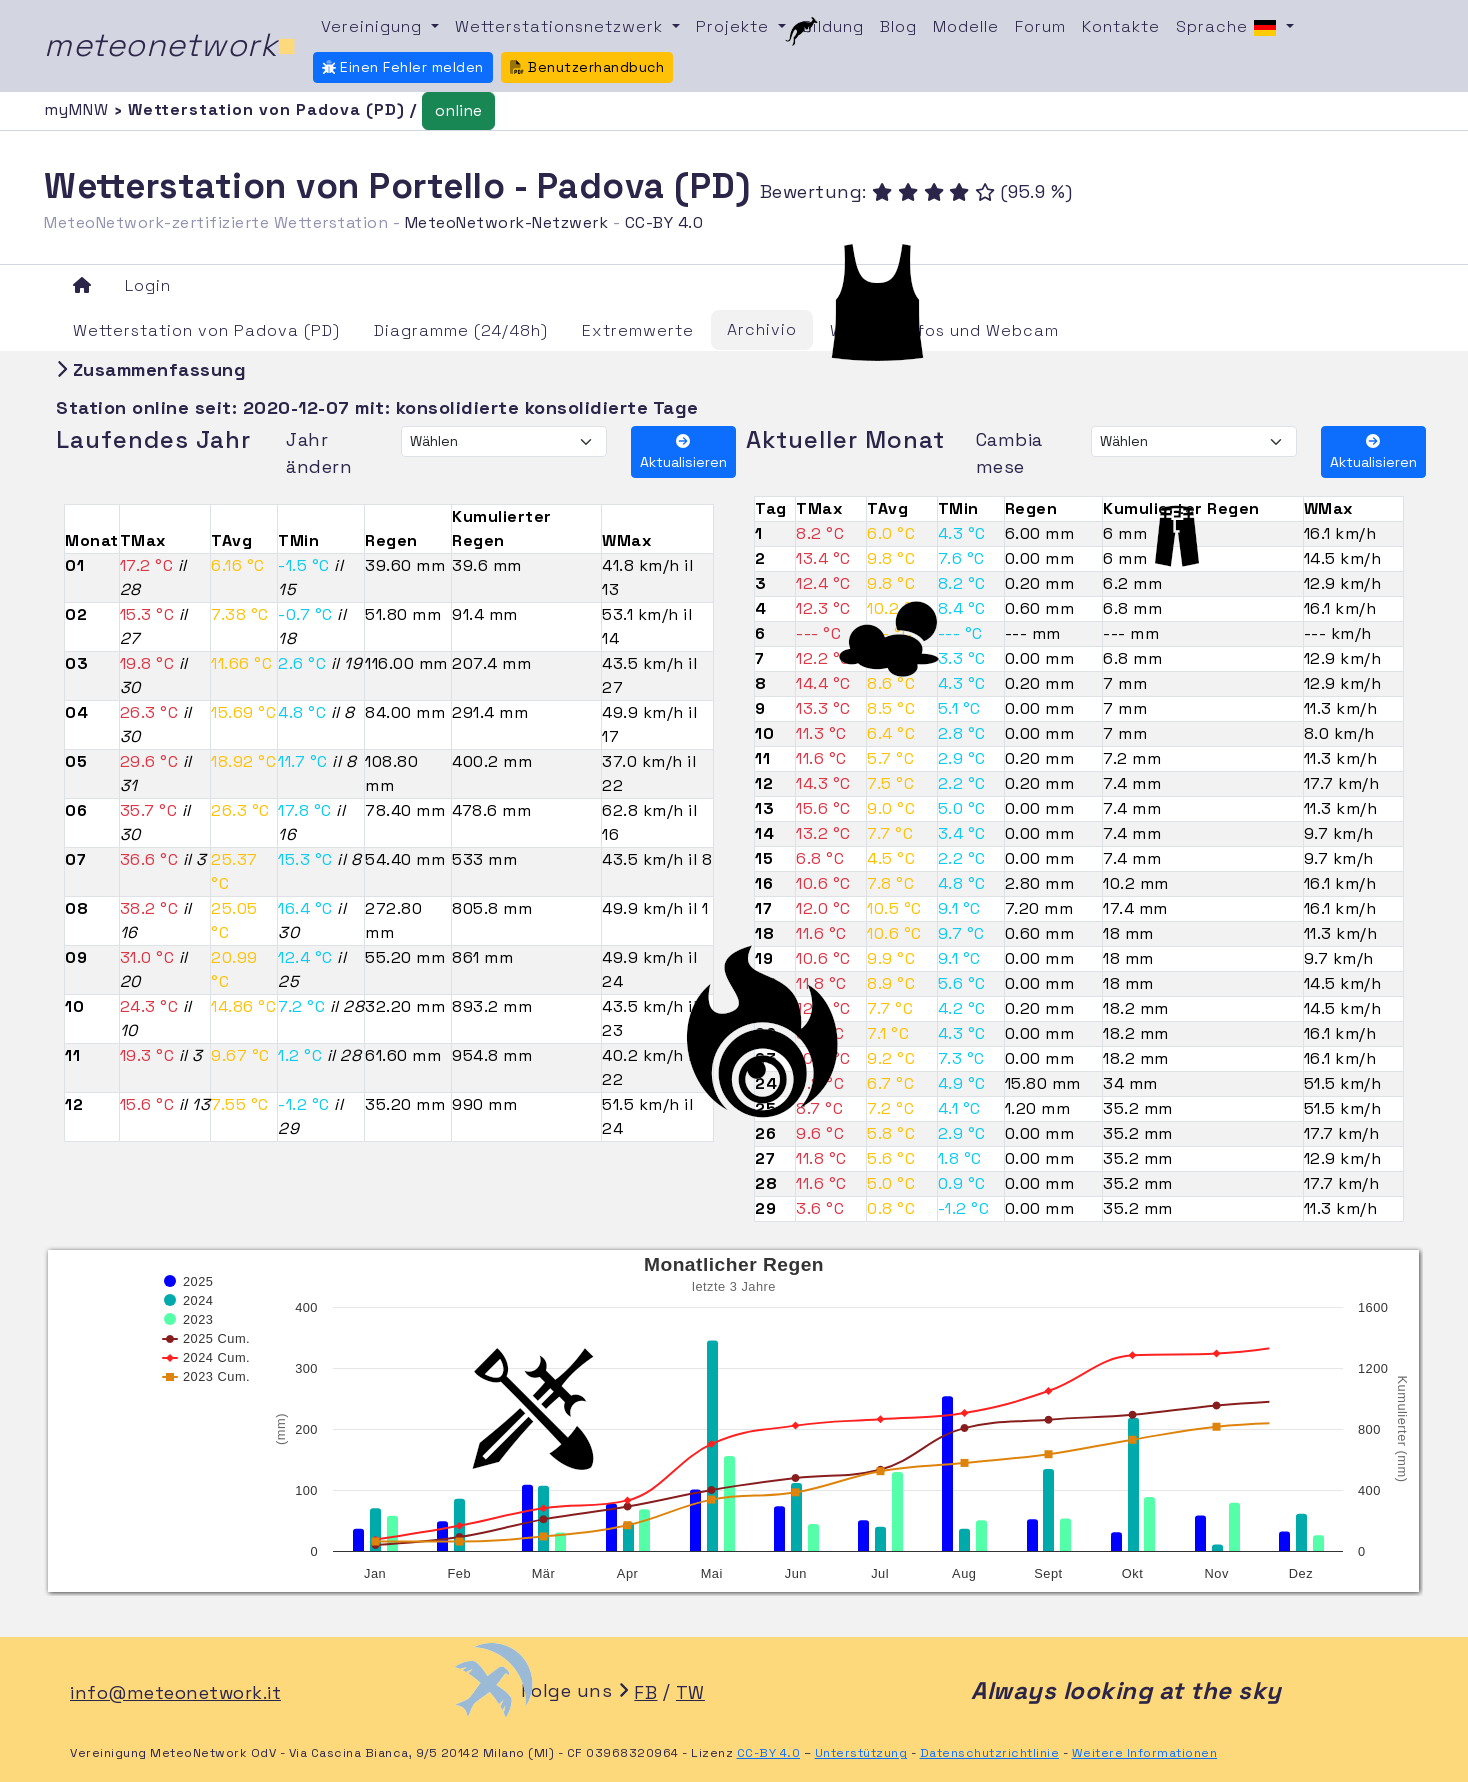  What do you see at coordinates (493, 1680) in the screenshot?
I see `falcon moon game icon or badge` at bounding box center [493, 1680].